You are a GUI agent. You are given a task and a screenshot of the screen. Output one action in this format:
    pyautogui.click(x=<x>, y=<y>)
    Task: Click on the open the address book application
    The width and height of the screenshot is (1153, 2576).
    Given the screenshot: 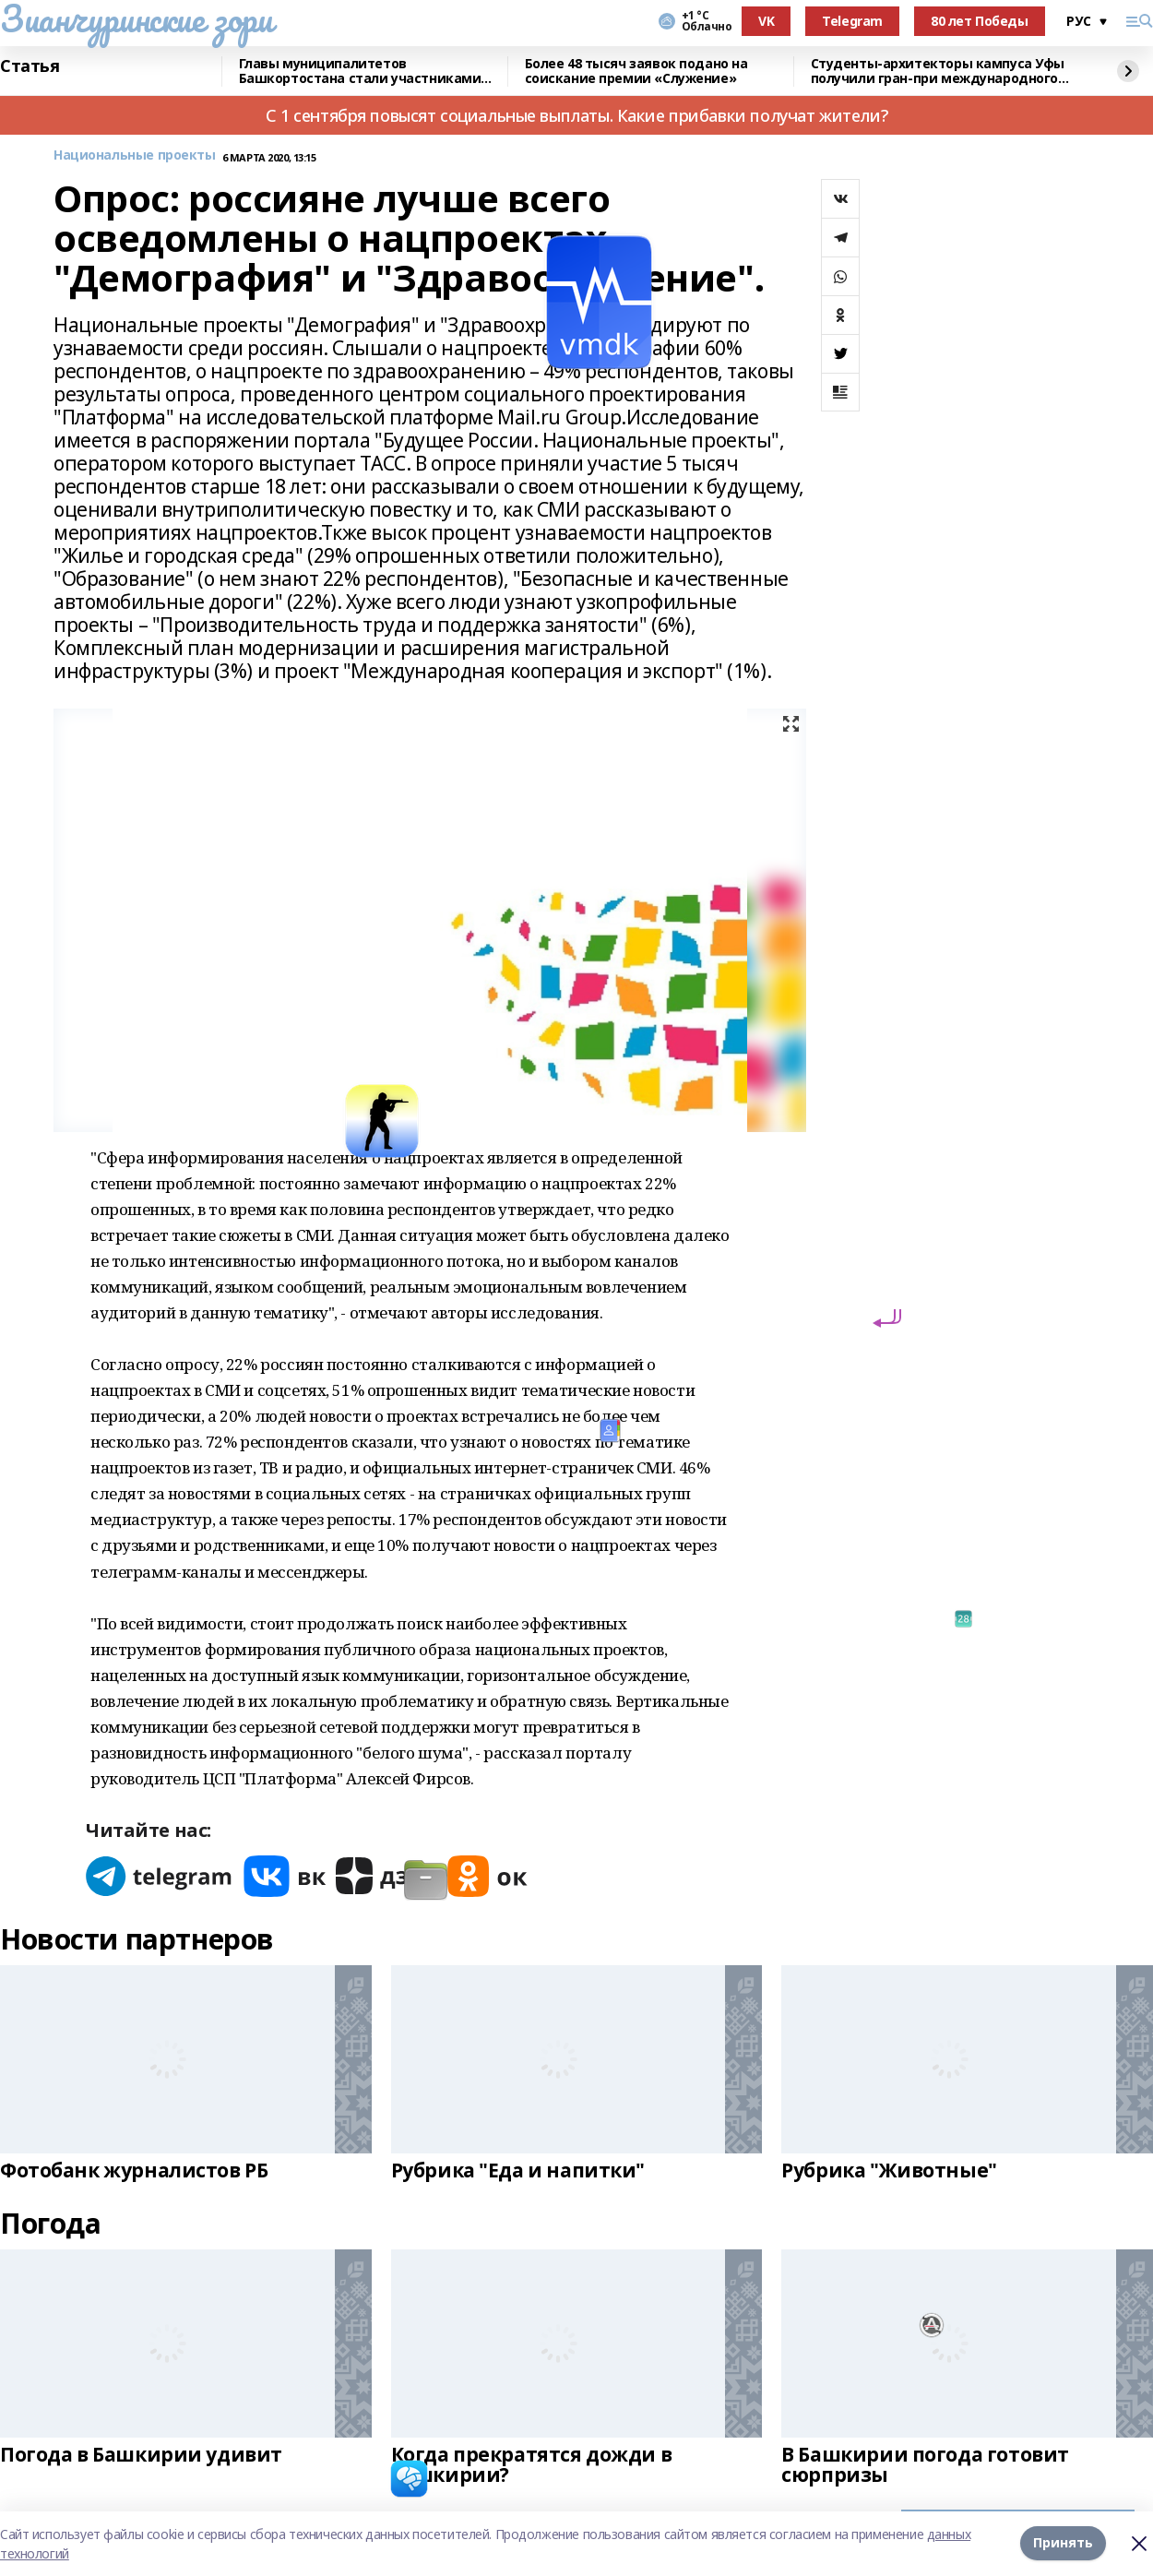 What is the action you would take?
    pyautogui.click(x=610, y=1430)
    